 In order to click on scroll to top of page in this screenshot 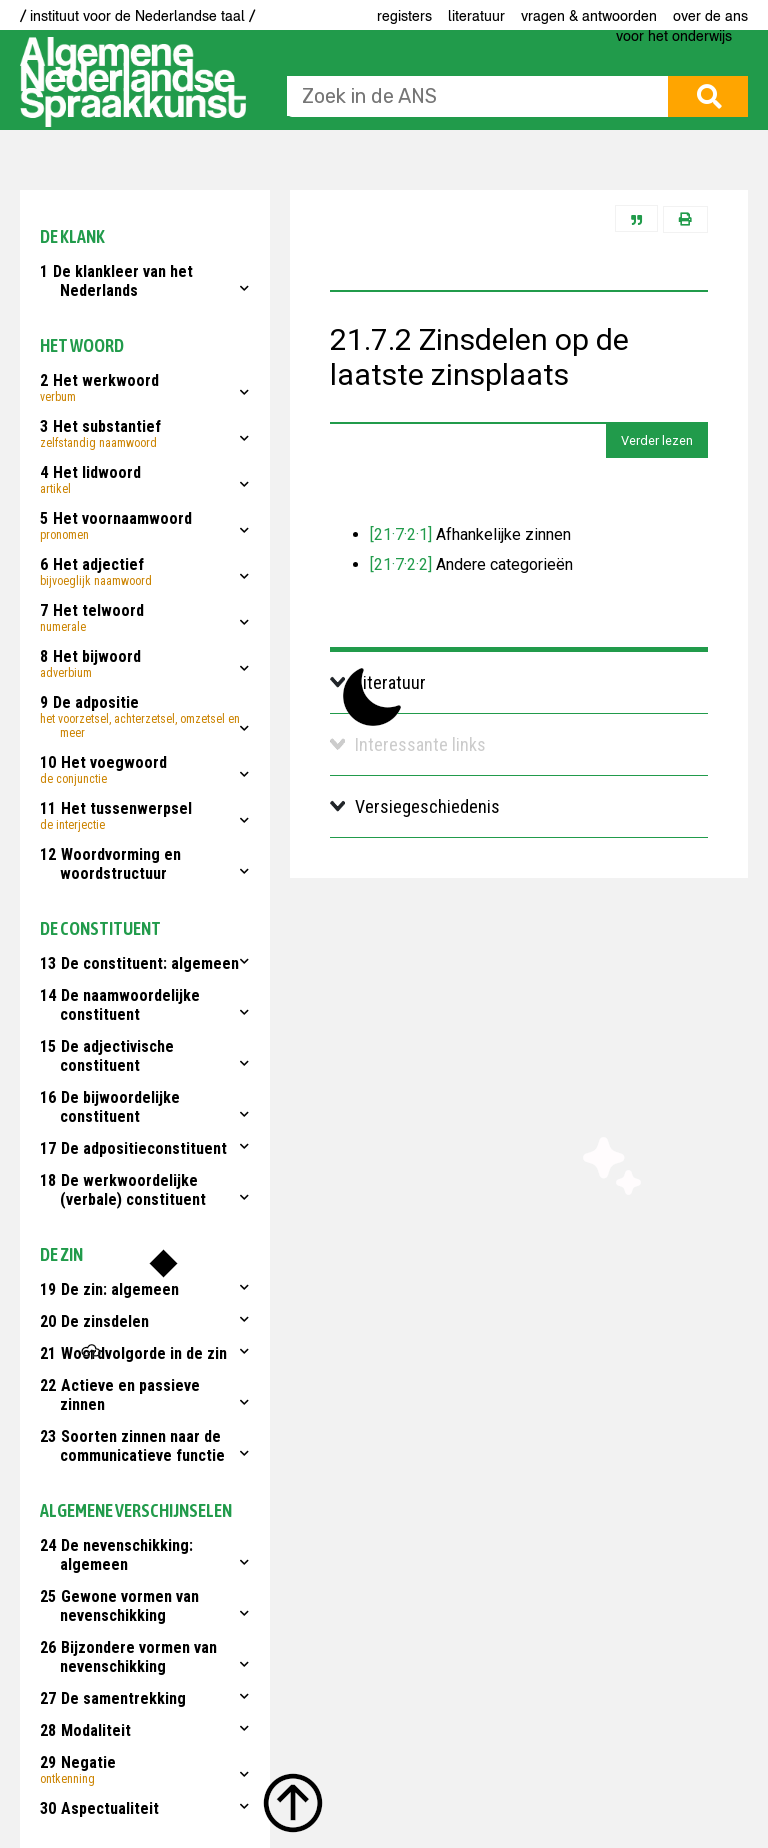, I will do `click(293, 1803)`.